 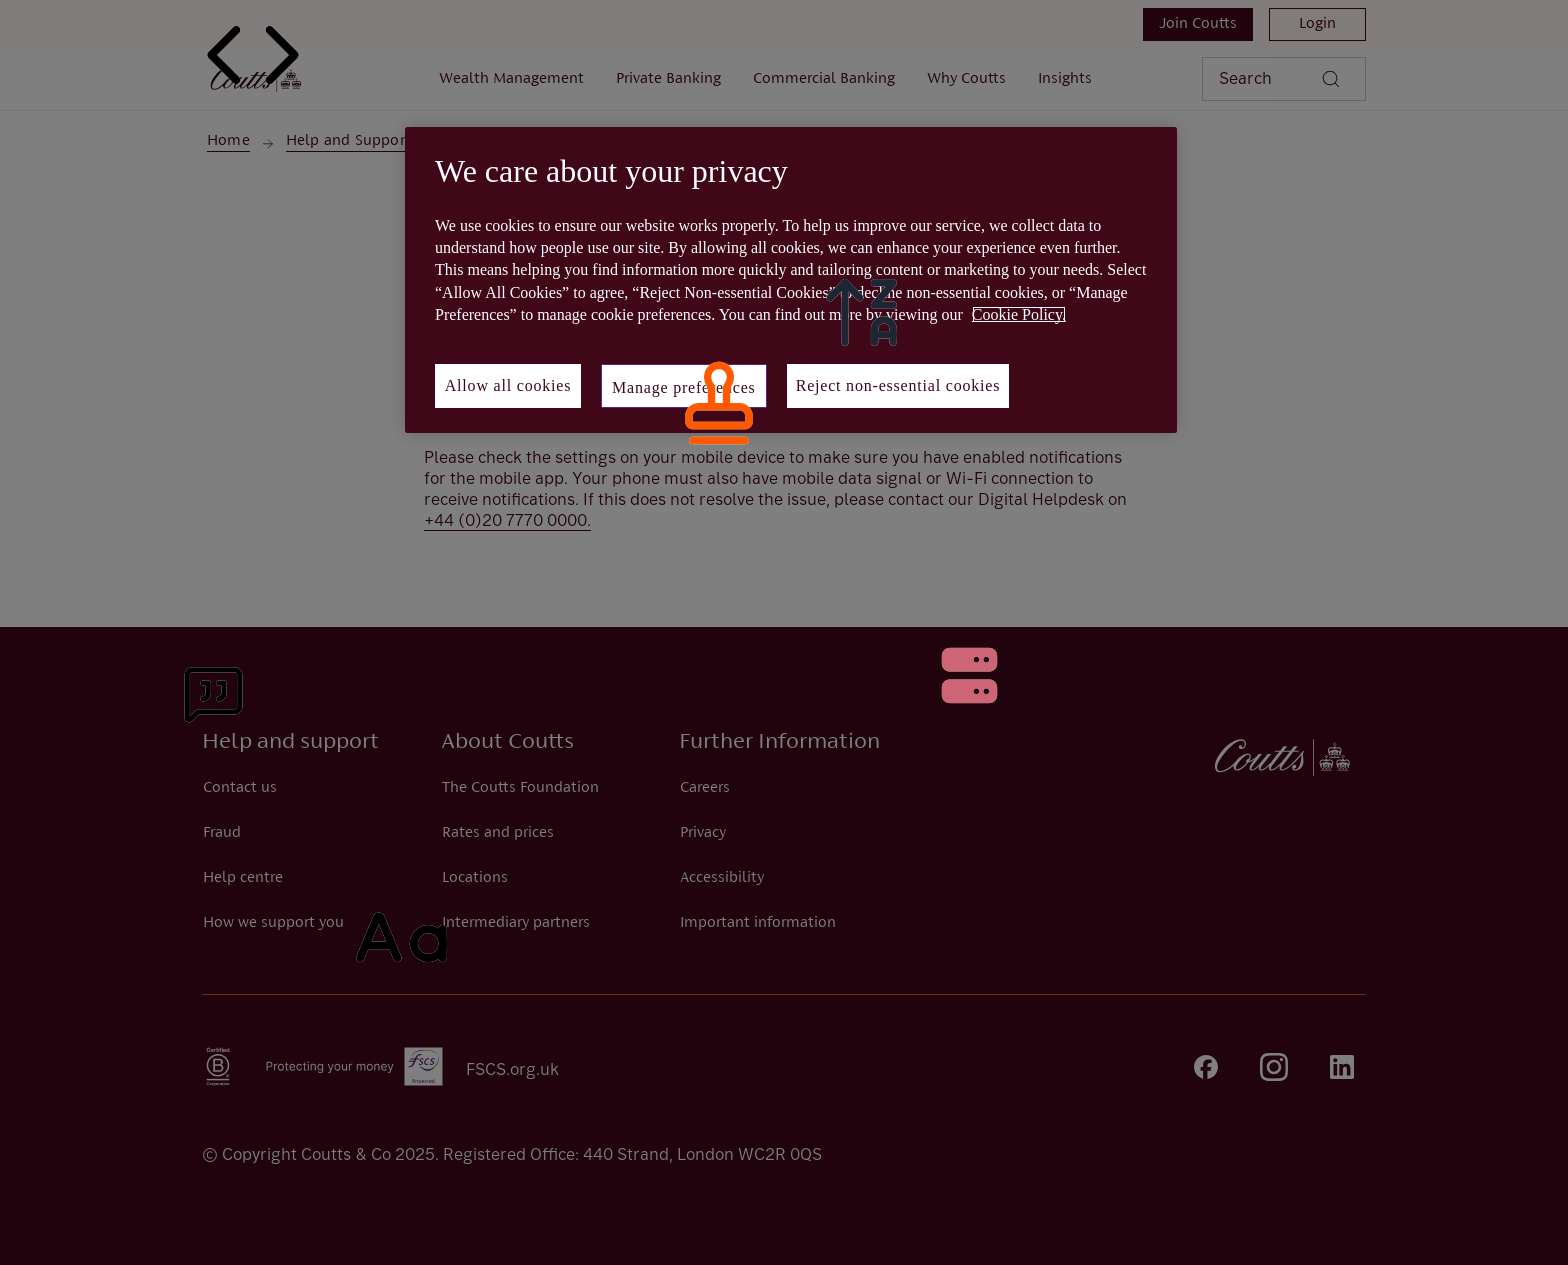 What do you see at coordinates (213, 693) in the screenshot?
I see `view or send a quoted message` at bounding box center [213, 693].